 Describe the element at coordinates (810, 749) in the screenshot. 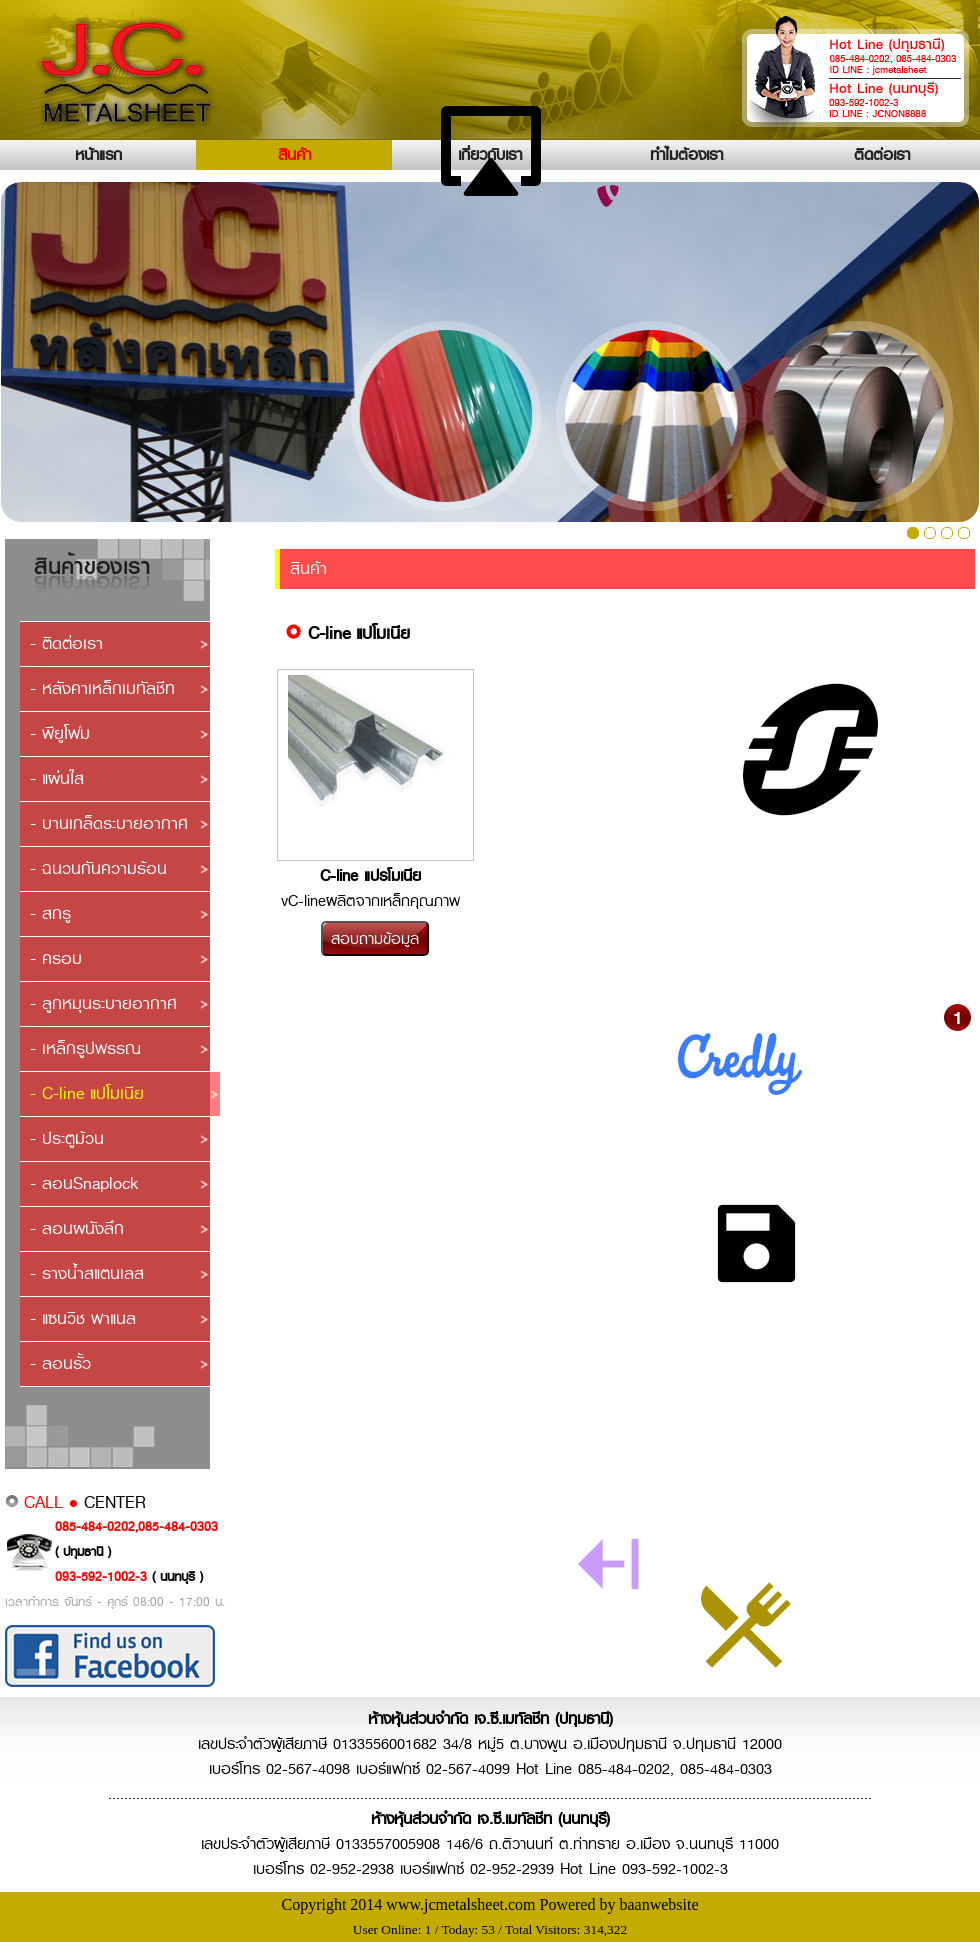

I see `Schneider Electric company logo` at that location.